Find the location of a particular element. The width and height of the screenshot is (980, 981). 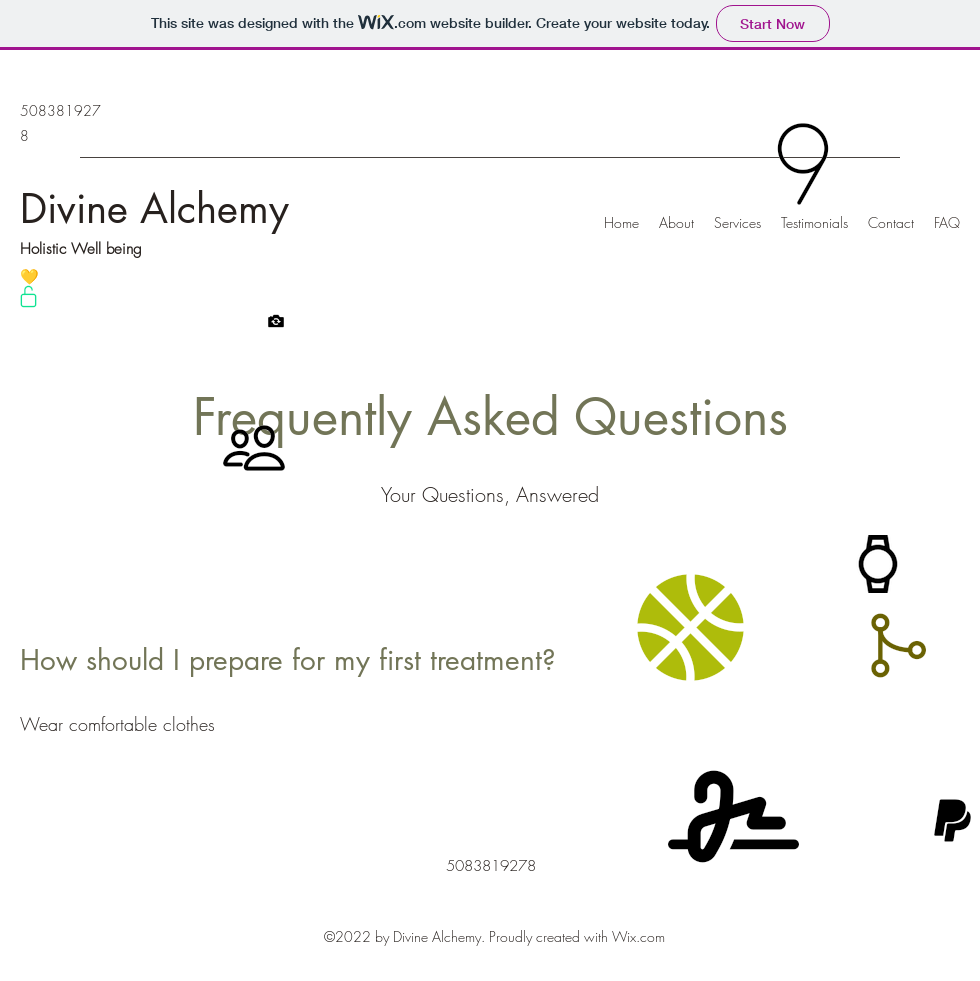

indicates the number nine in a list or sequence is located at coordinates (803, 164).